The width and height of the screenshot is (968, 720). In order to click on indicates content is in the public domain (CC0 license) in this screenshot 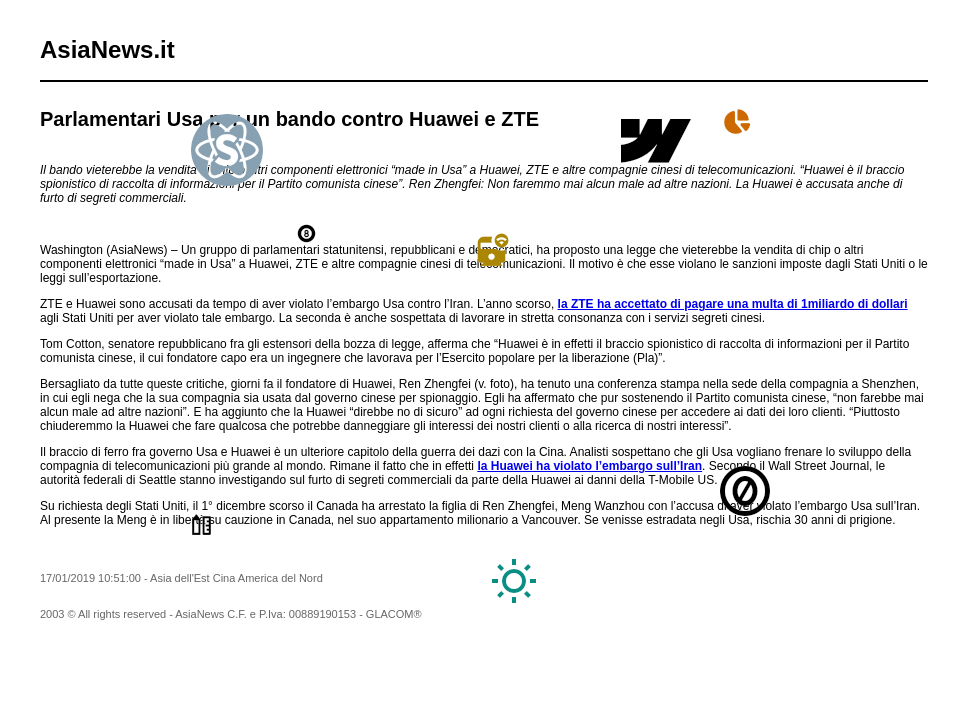, I will do `click(745, 491)`.